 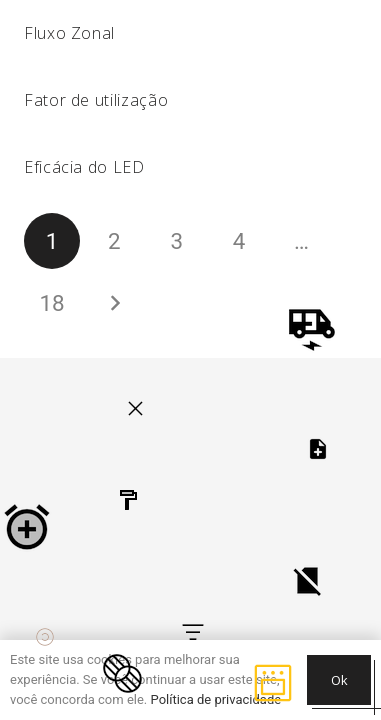 I want to click on access oven or cooking controls, so click(x=273, y=683).